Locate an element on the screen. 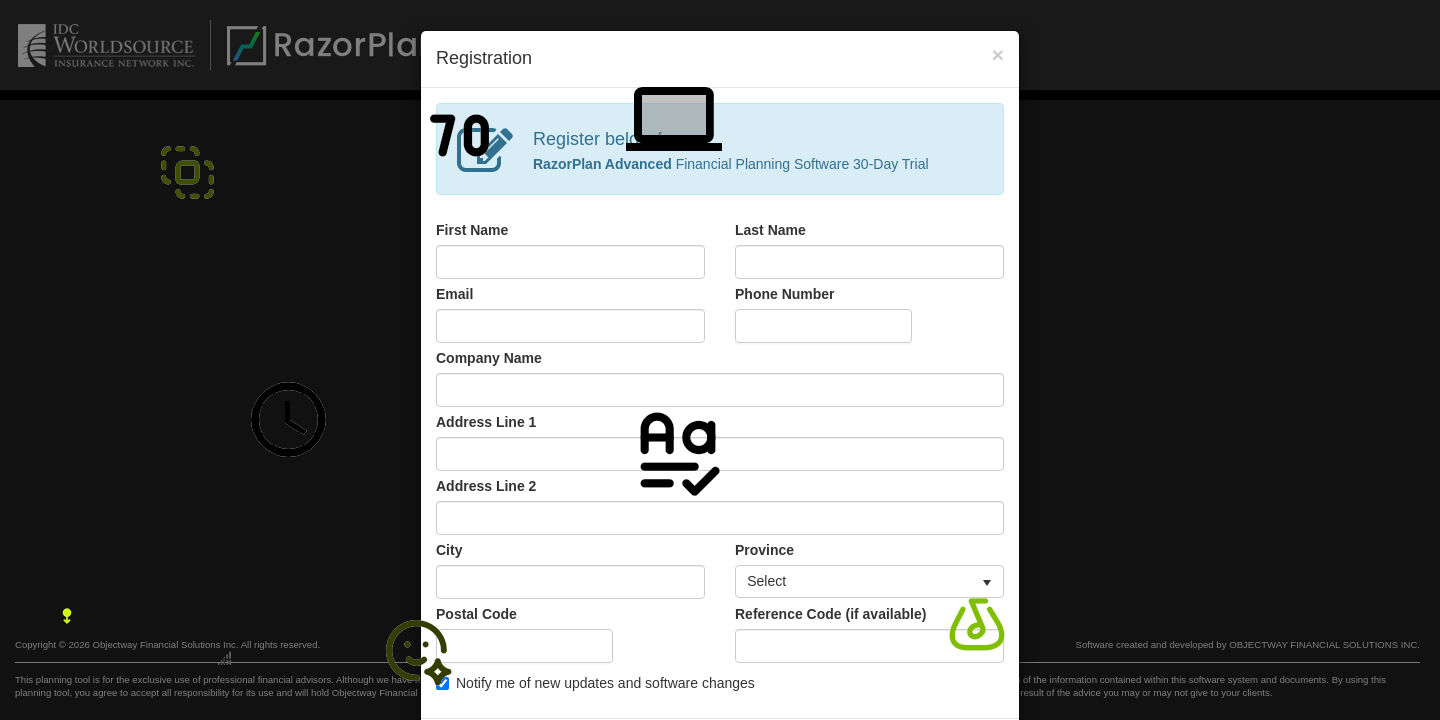 This screenshot has width=1440, height=720. open bandlab music creation app is located at coordinates (977, 623).